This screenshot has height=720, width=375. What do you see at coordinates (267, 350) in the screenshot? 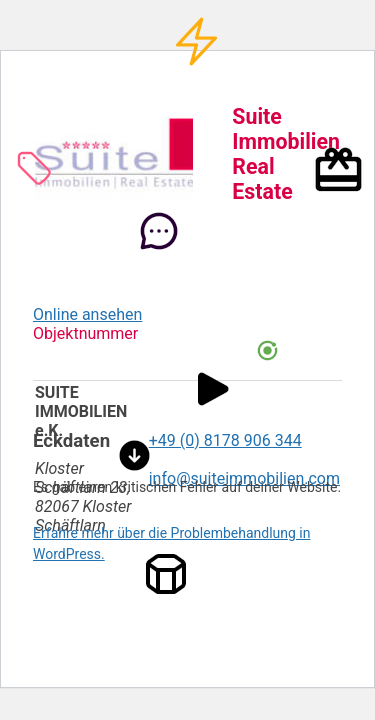
I see `ionic framework logo` at bounding box center [267, 350].